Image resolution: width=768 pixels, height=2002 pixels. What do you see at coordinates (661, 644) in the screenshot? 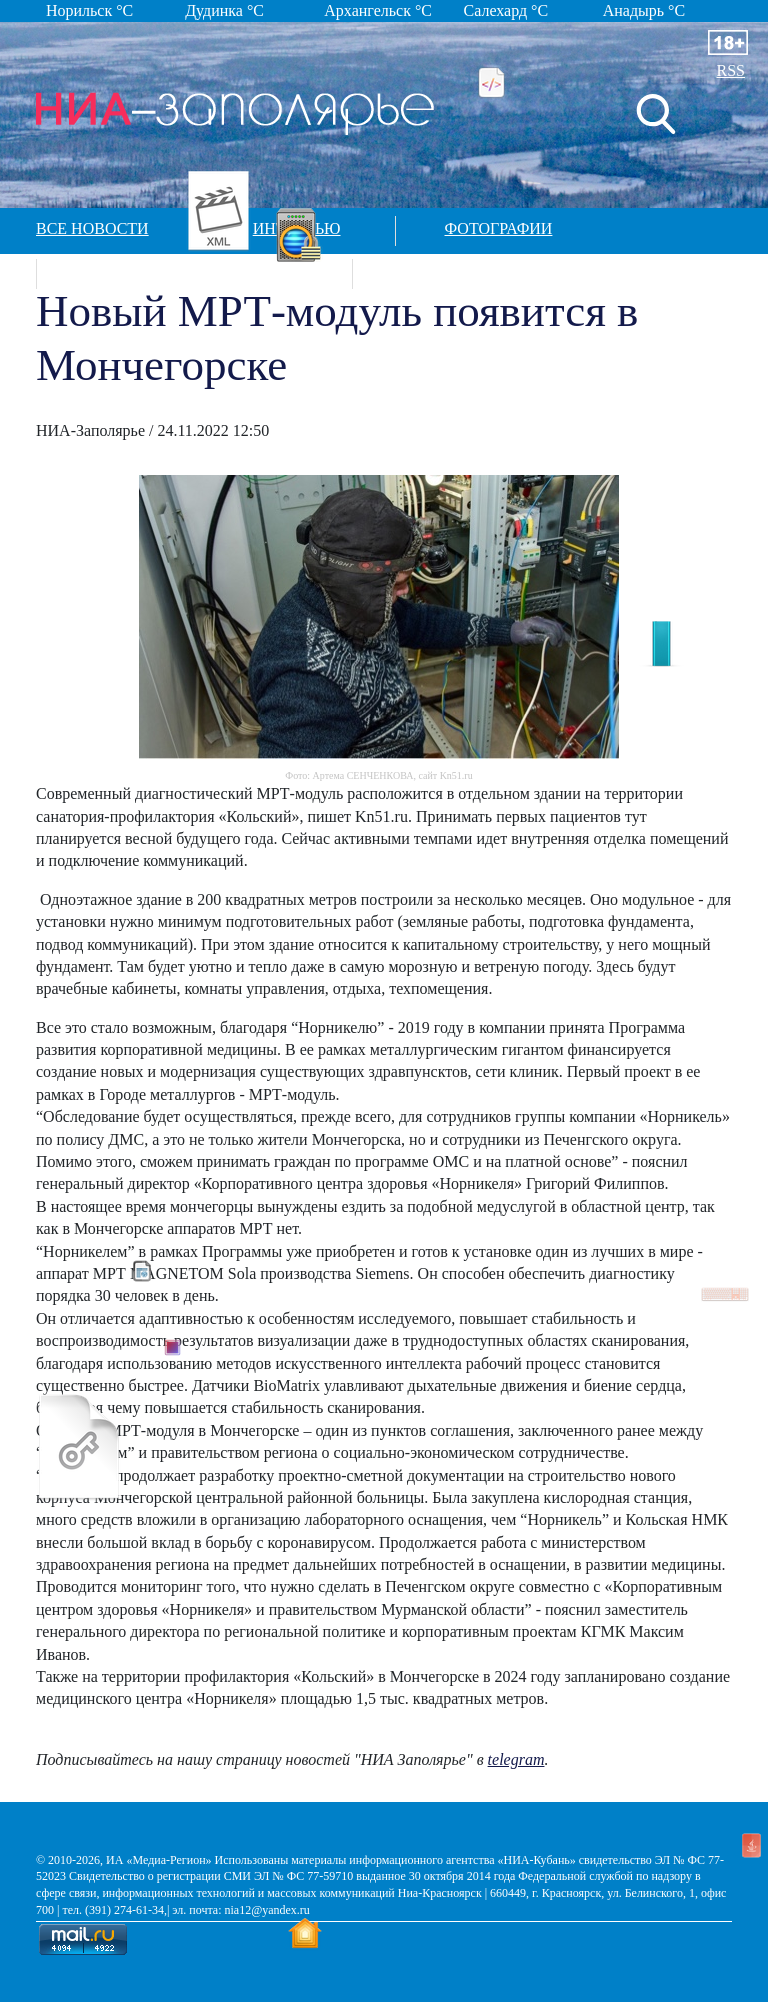
I see `iPod nano device connected` at bounding box center [661, 644].